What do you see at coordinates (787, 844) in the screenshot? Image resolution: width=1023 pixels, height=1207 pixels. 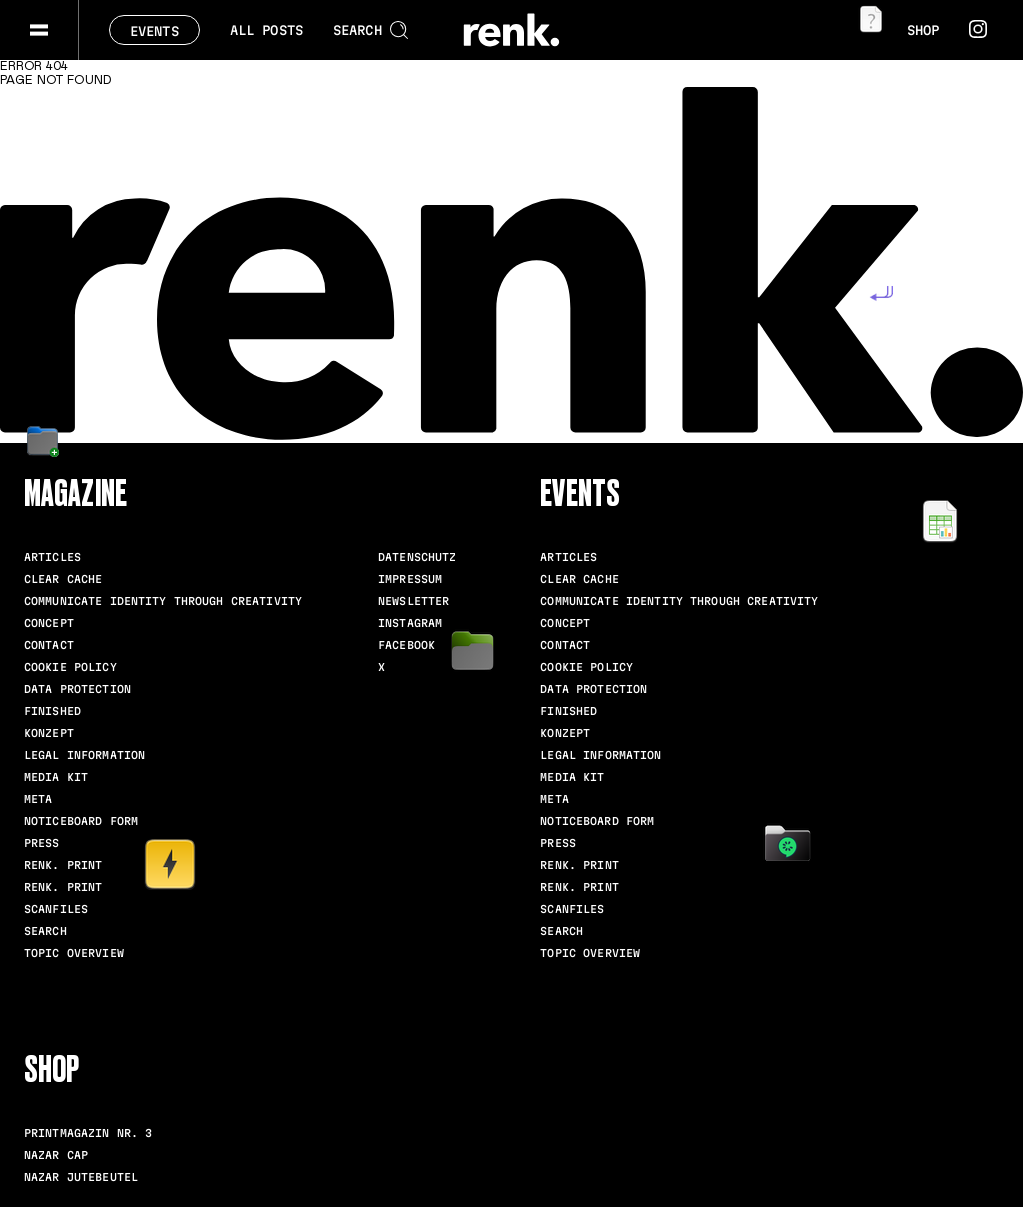 I see `folder containing cucumber/gherkin test files` at bounding box center [787, 844].